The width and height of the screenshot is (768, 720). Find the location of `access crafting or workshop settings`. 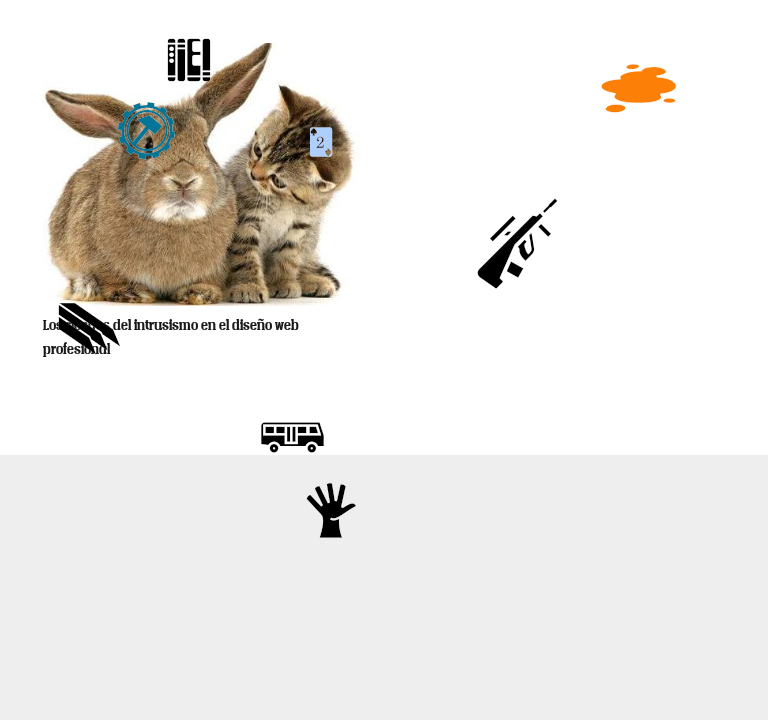

access crafting or workshop settings is located at coordinates (146, 130).